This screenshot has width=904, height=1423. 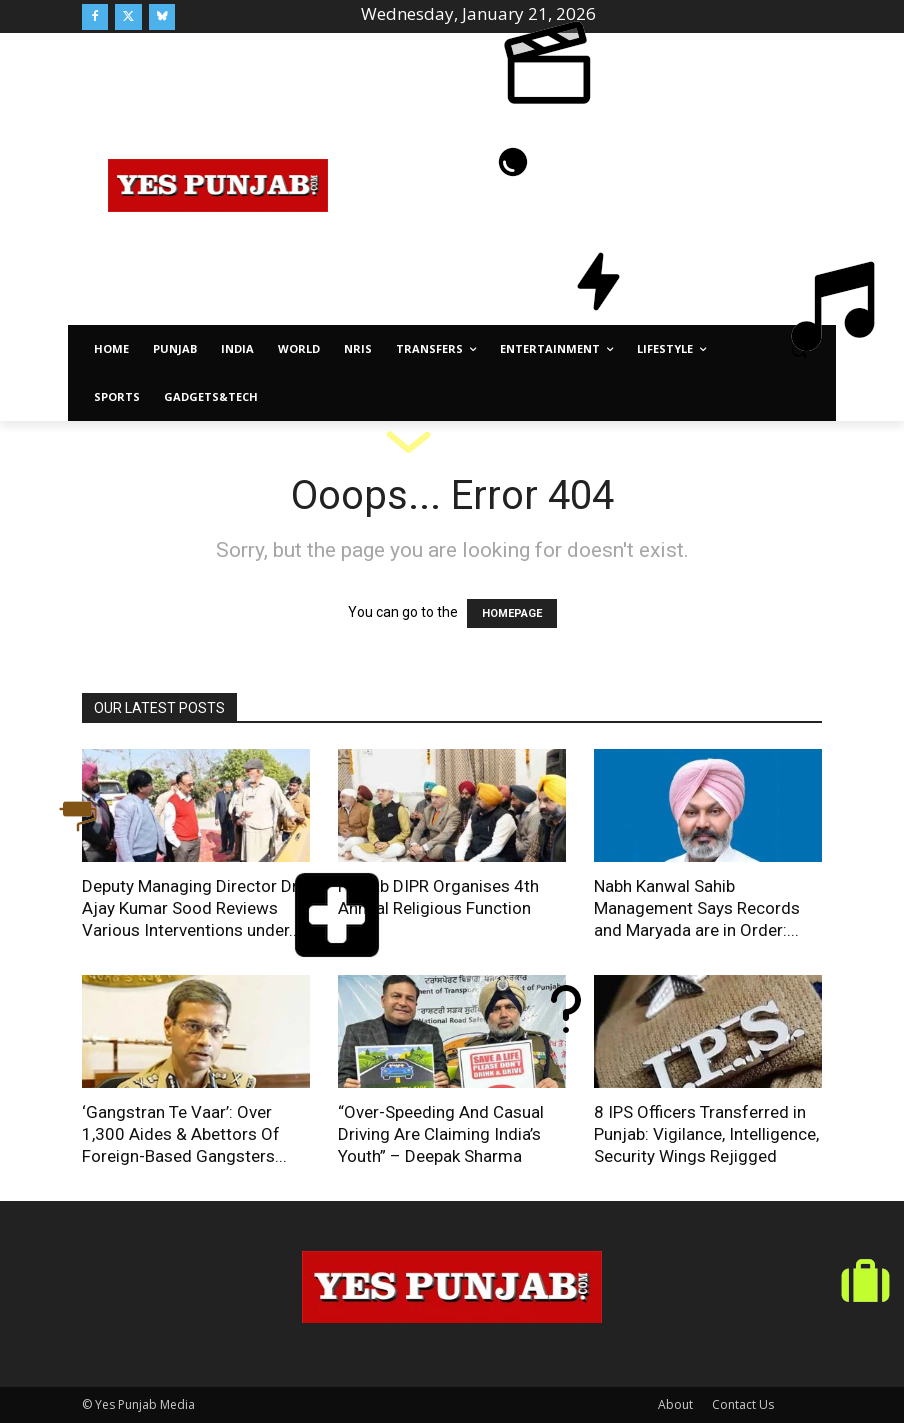 What do you see at coordinates (865, 1280) in the screenshot?
I see `access work or business documents` at bounding box center [865, 1280].